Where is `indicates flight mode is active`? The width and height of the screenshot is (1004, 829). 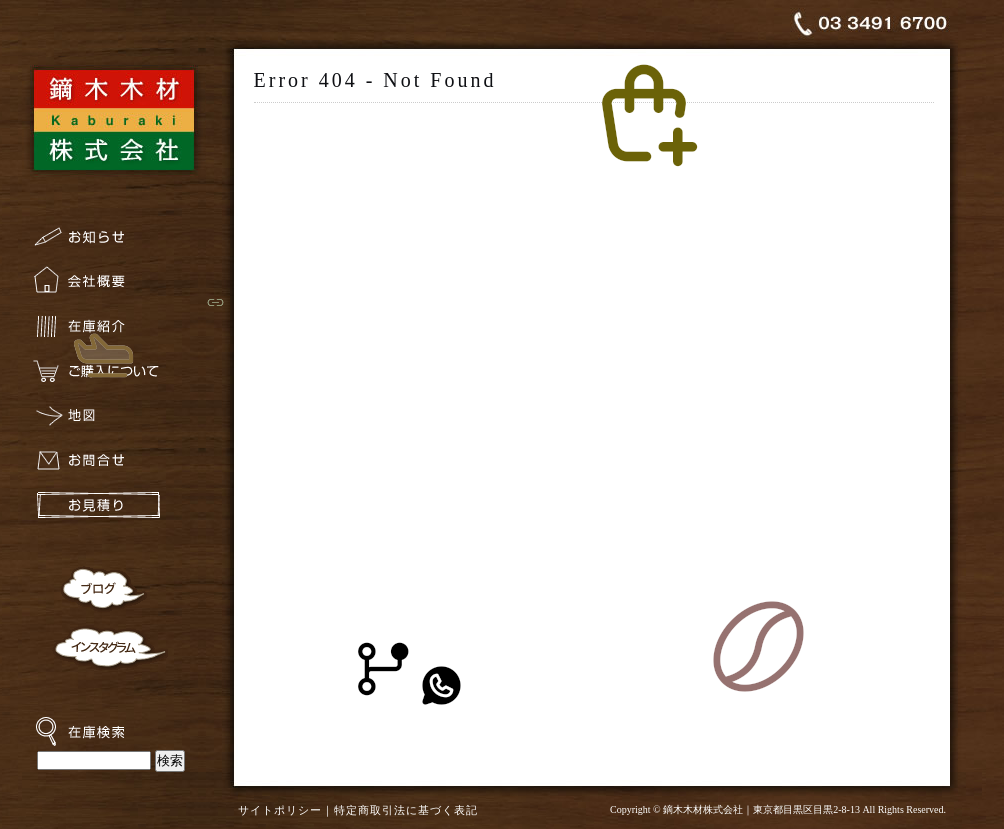 indicates flight mode is active is located at coordinates (103, 353).